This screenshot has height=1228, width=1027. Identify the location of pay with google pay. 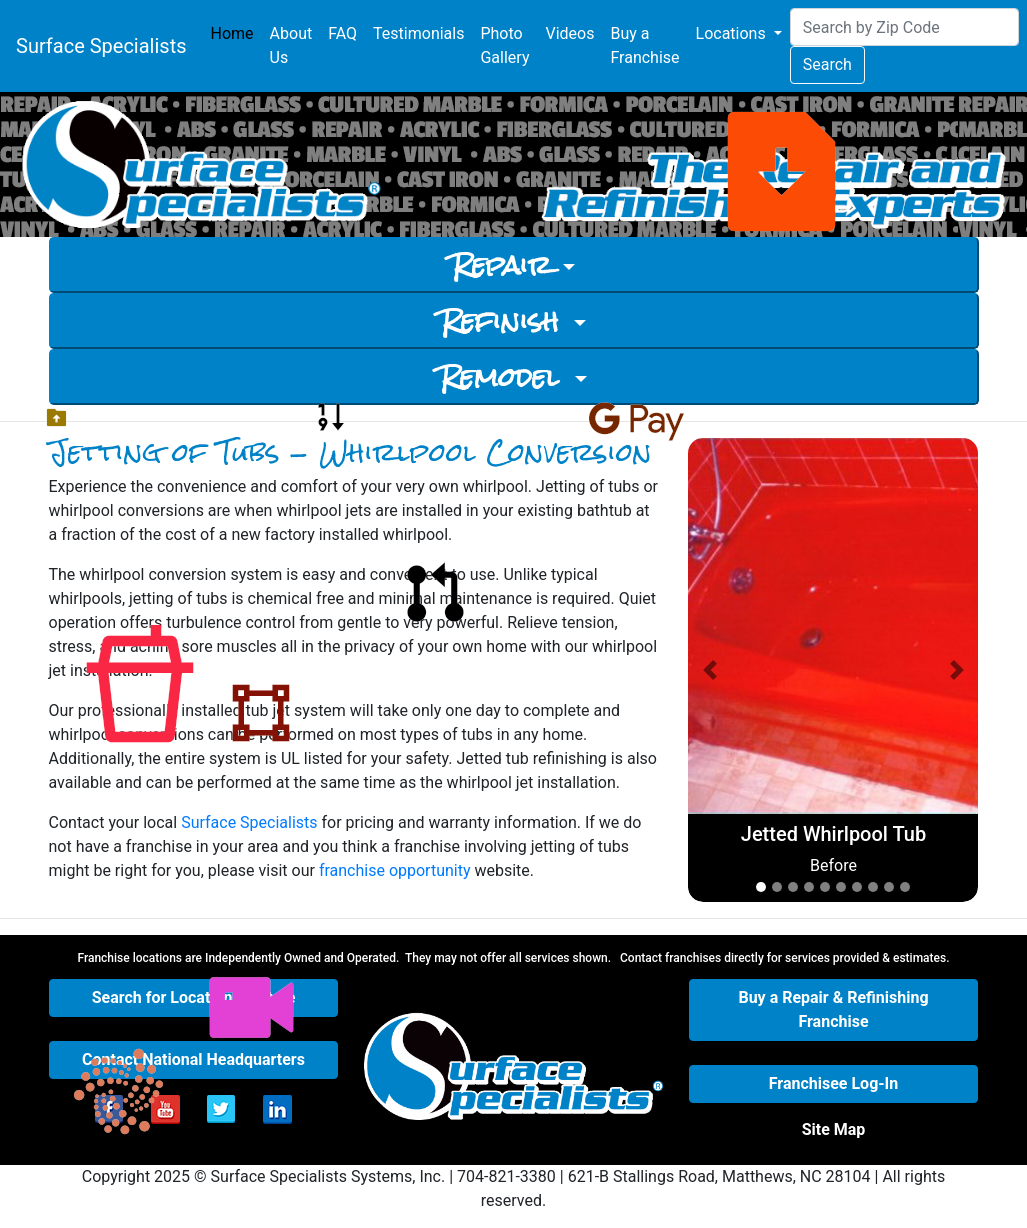
(636, 421).